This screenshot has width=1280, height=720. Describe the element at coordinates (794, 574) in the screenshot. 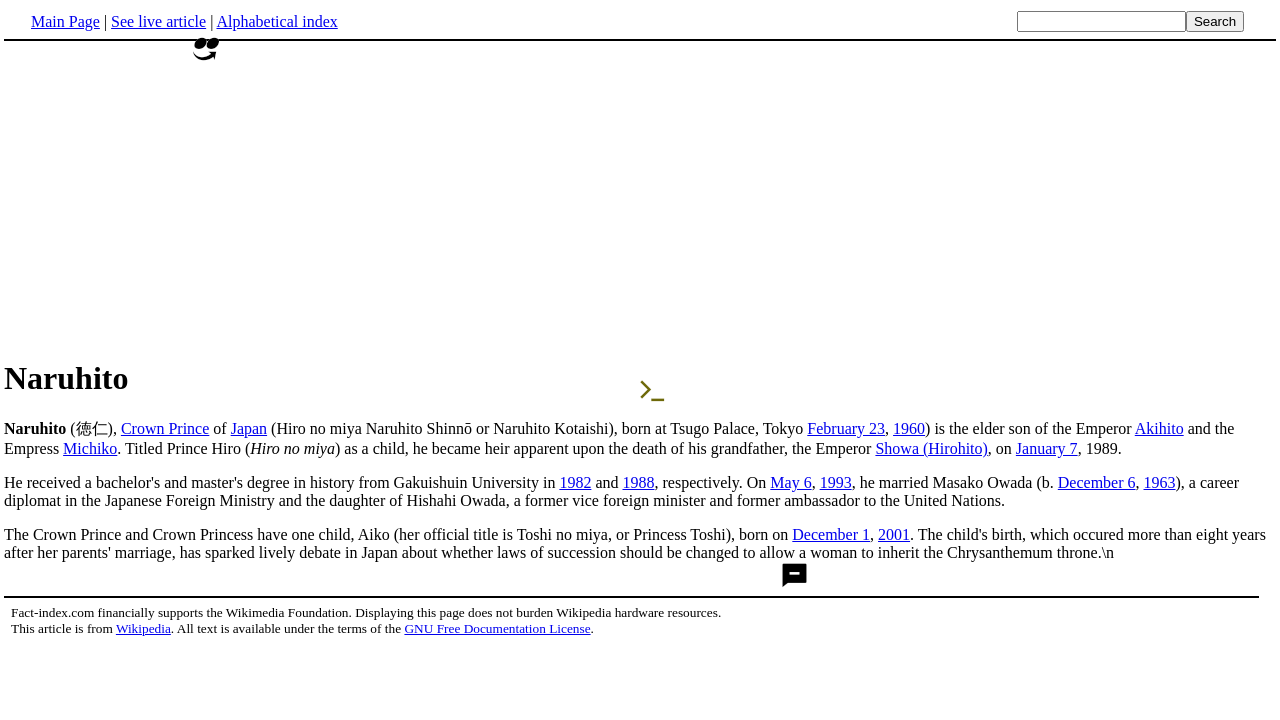

I see `open messaging or chat` at that location.